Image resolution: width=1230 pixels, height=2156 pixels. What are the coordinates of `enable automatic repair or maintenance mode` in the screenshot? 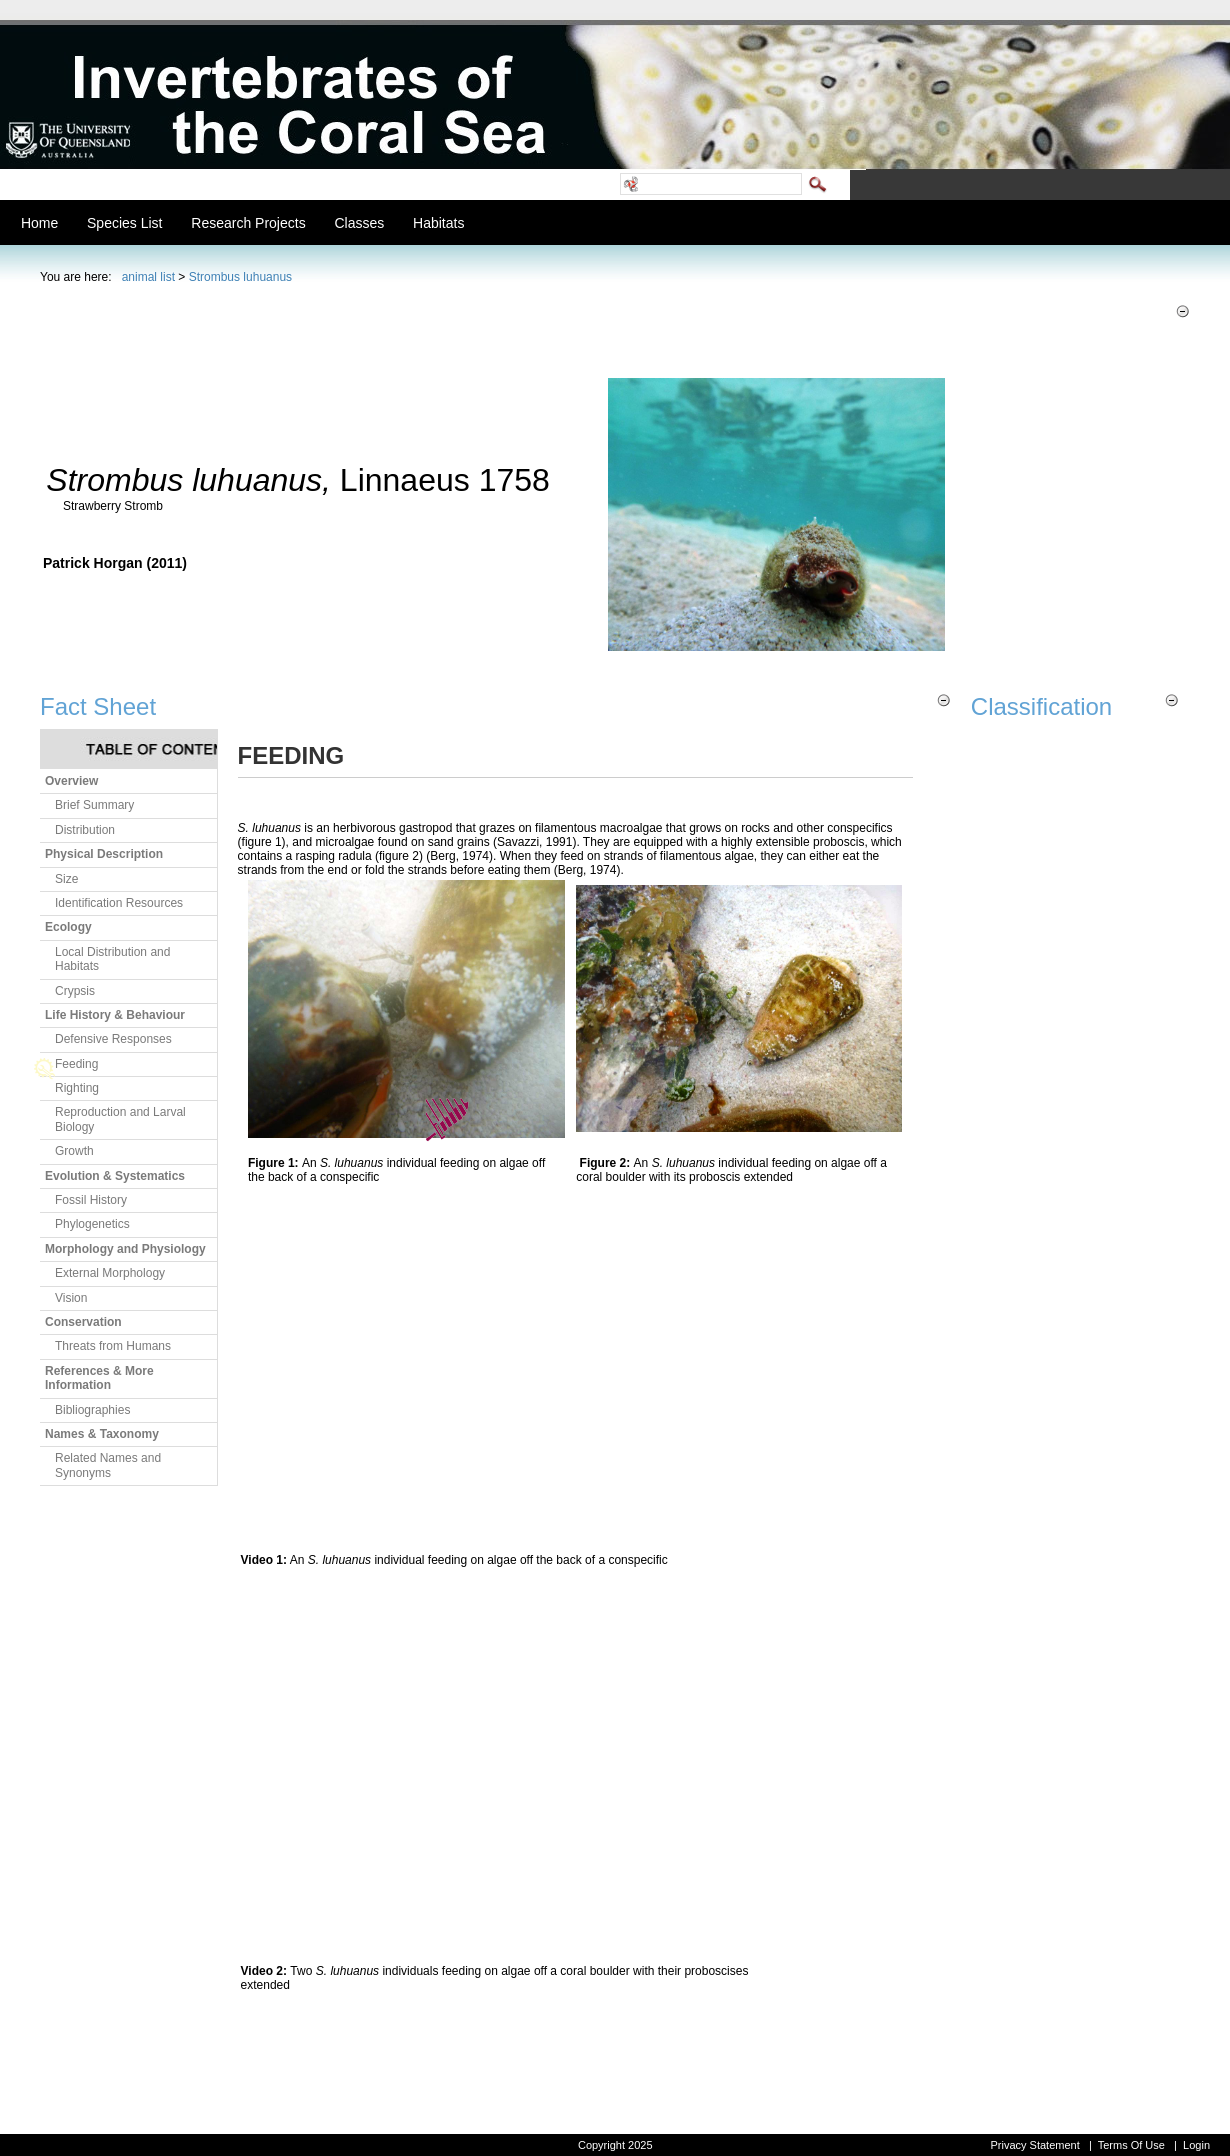 It's located at (44, 1068).